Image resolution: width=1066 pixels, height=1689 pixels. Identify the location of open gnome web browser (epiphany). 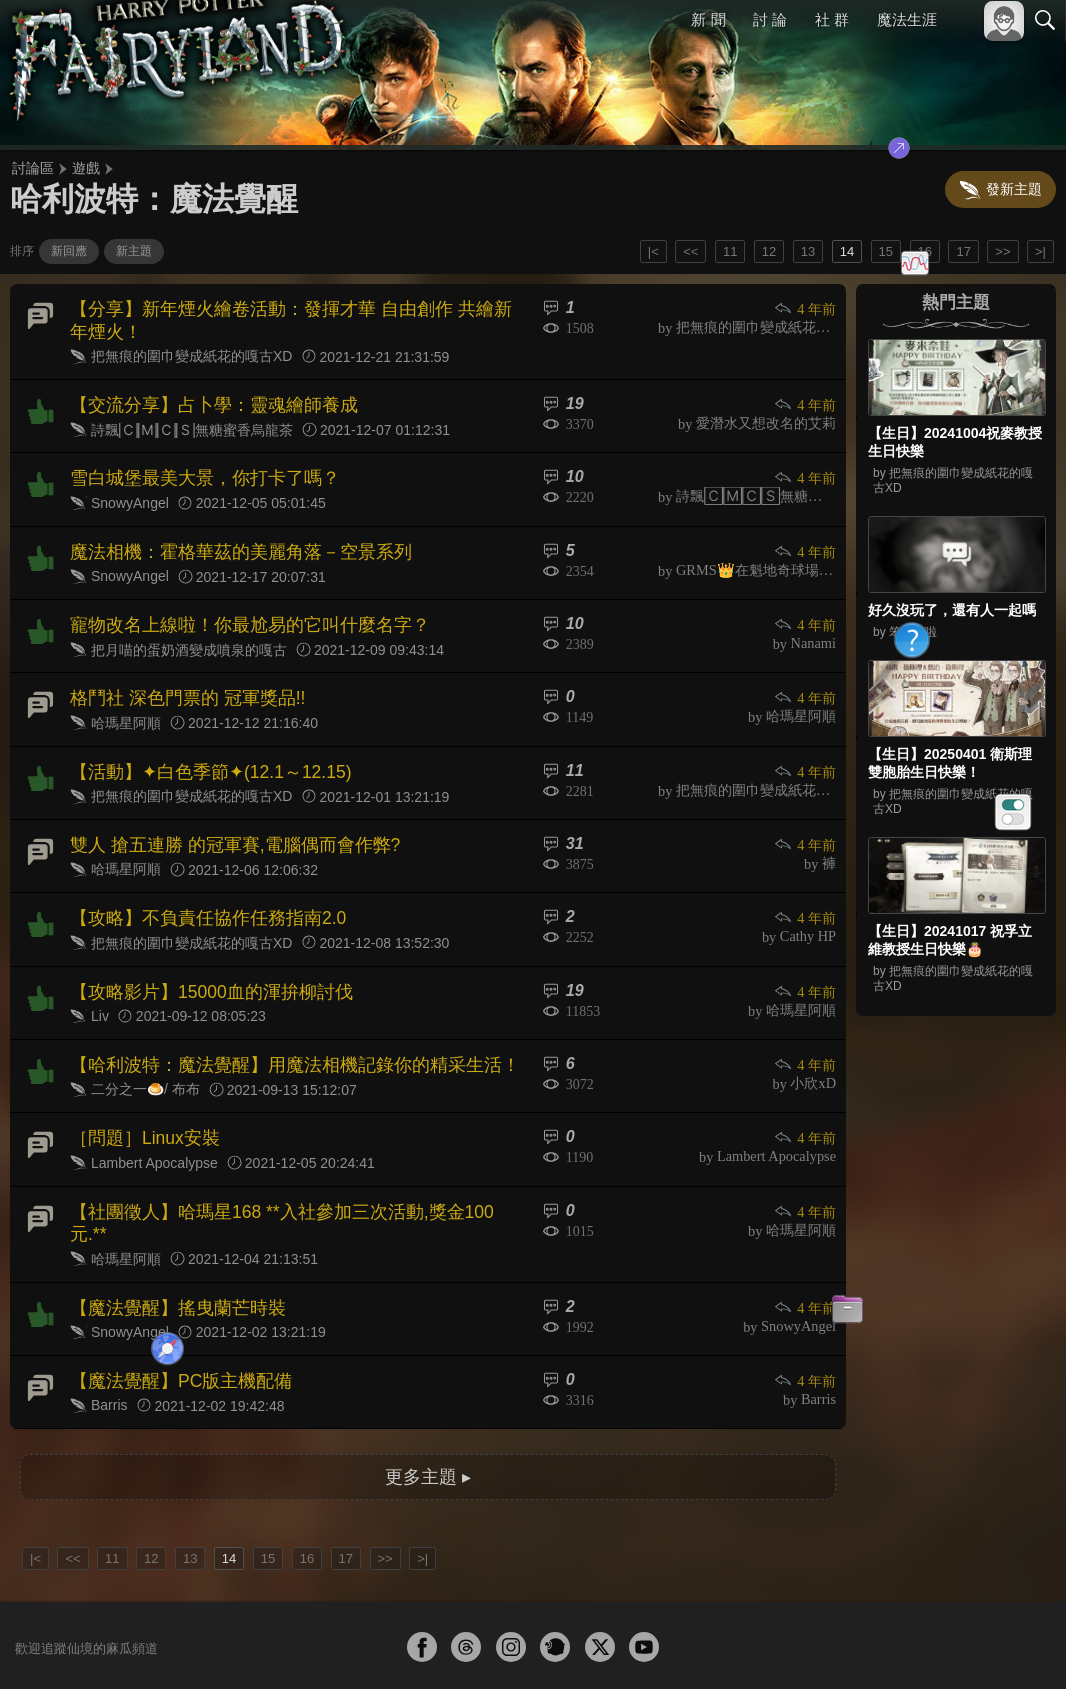
(167, 1348).